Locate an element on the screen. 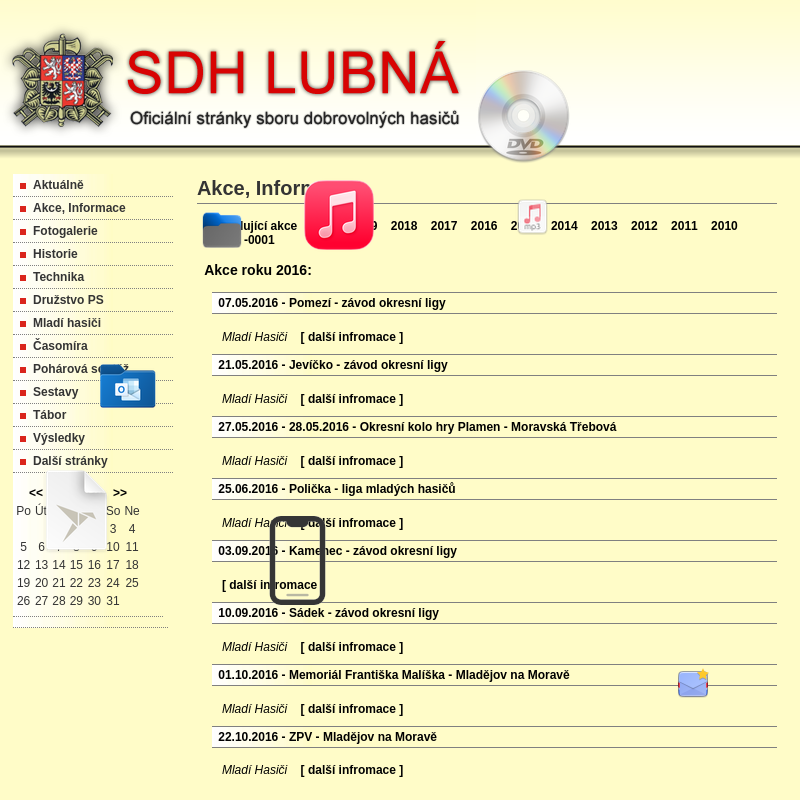 This screenshot has height=800, width=800. open Apple Music app is located at coordinates (339, 215).